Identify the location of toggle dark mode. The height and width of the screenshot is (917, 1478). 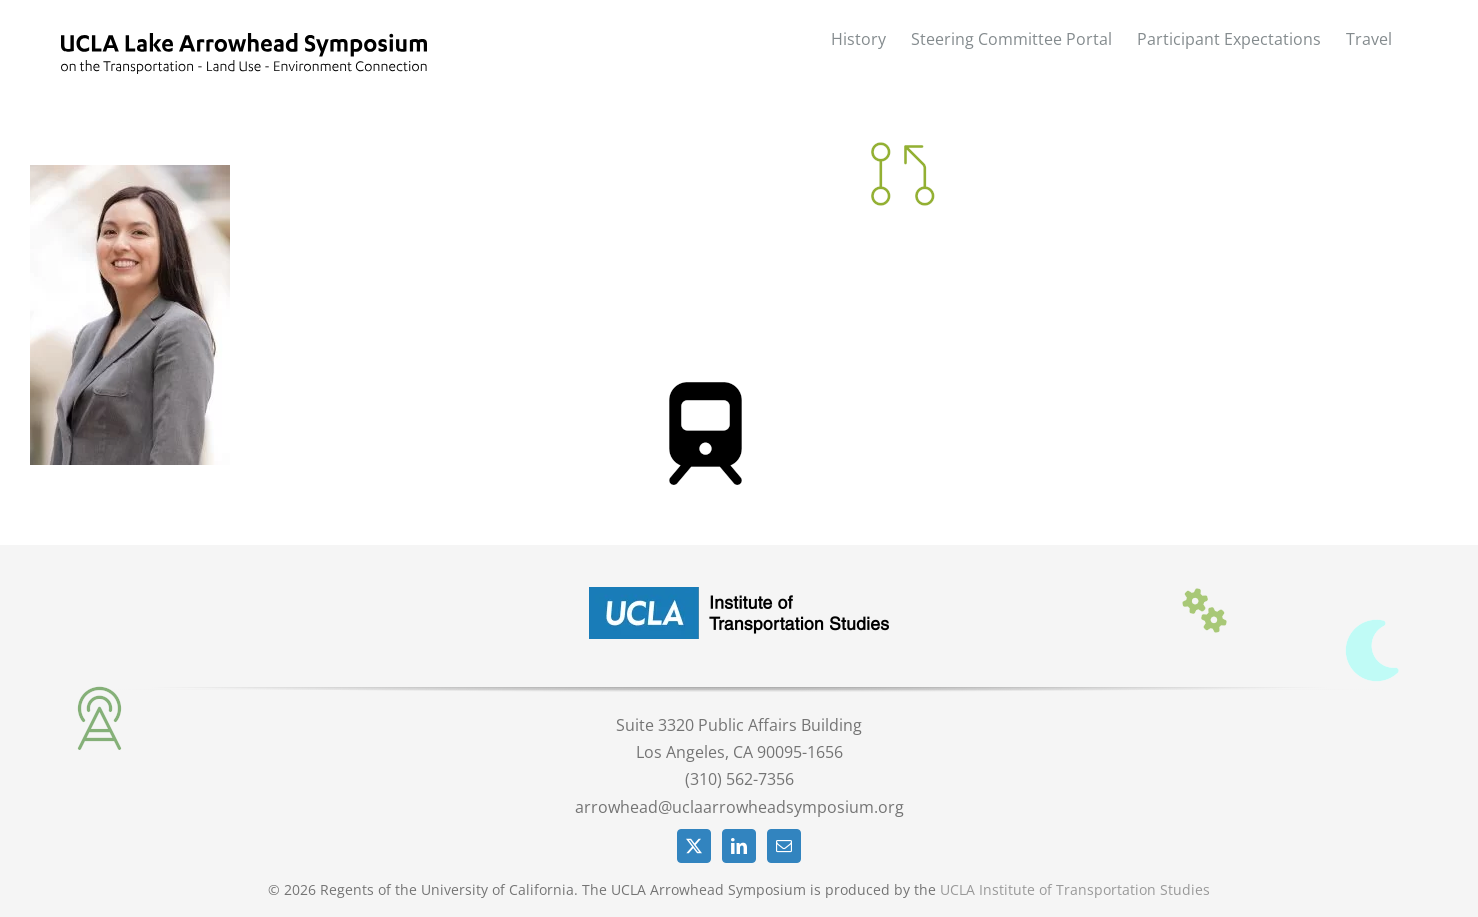
(1376, 650).